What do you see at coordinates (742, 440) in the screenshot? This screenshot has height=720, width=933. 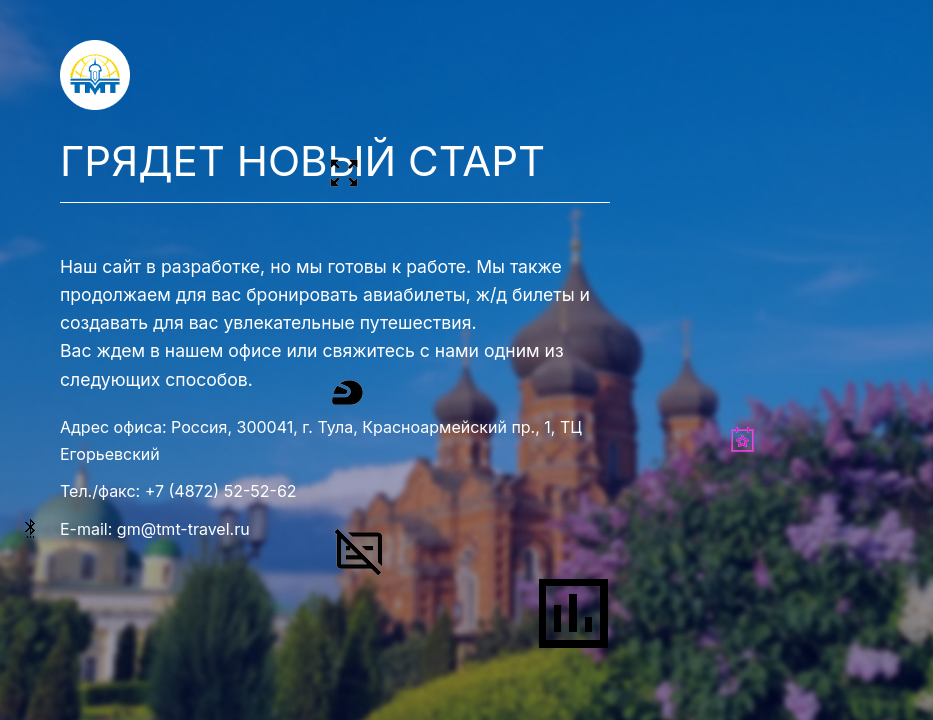 I see `view favorite or starred events` at bounding box center [742, 440].